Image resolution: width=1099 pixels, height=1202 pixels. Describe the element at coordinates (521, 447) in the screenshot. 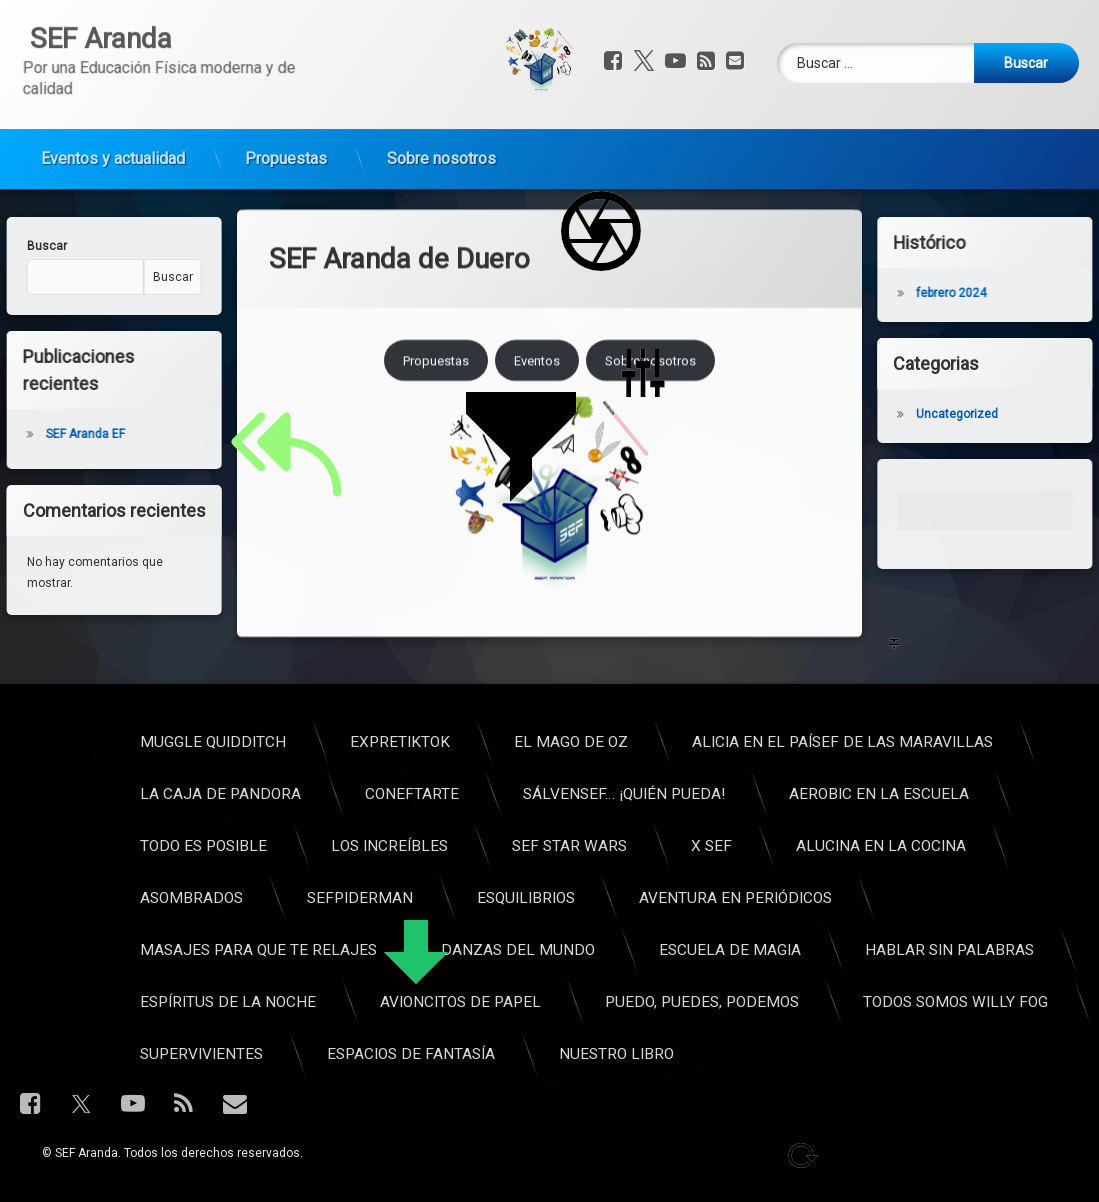

I see `filter or sort content` at that location.